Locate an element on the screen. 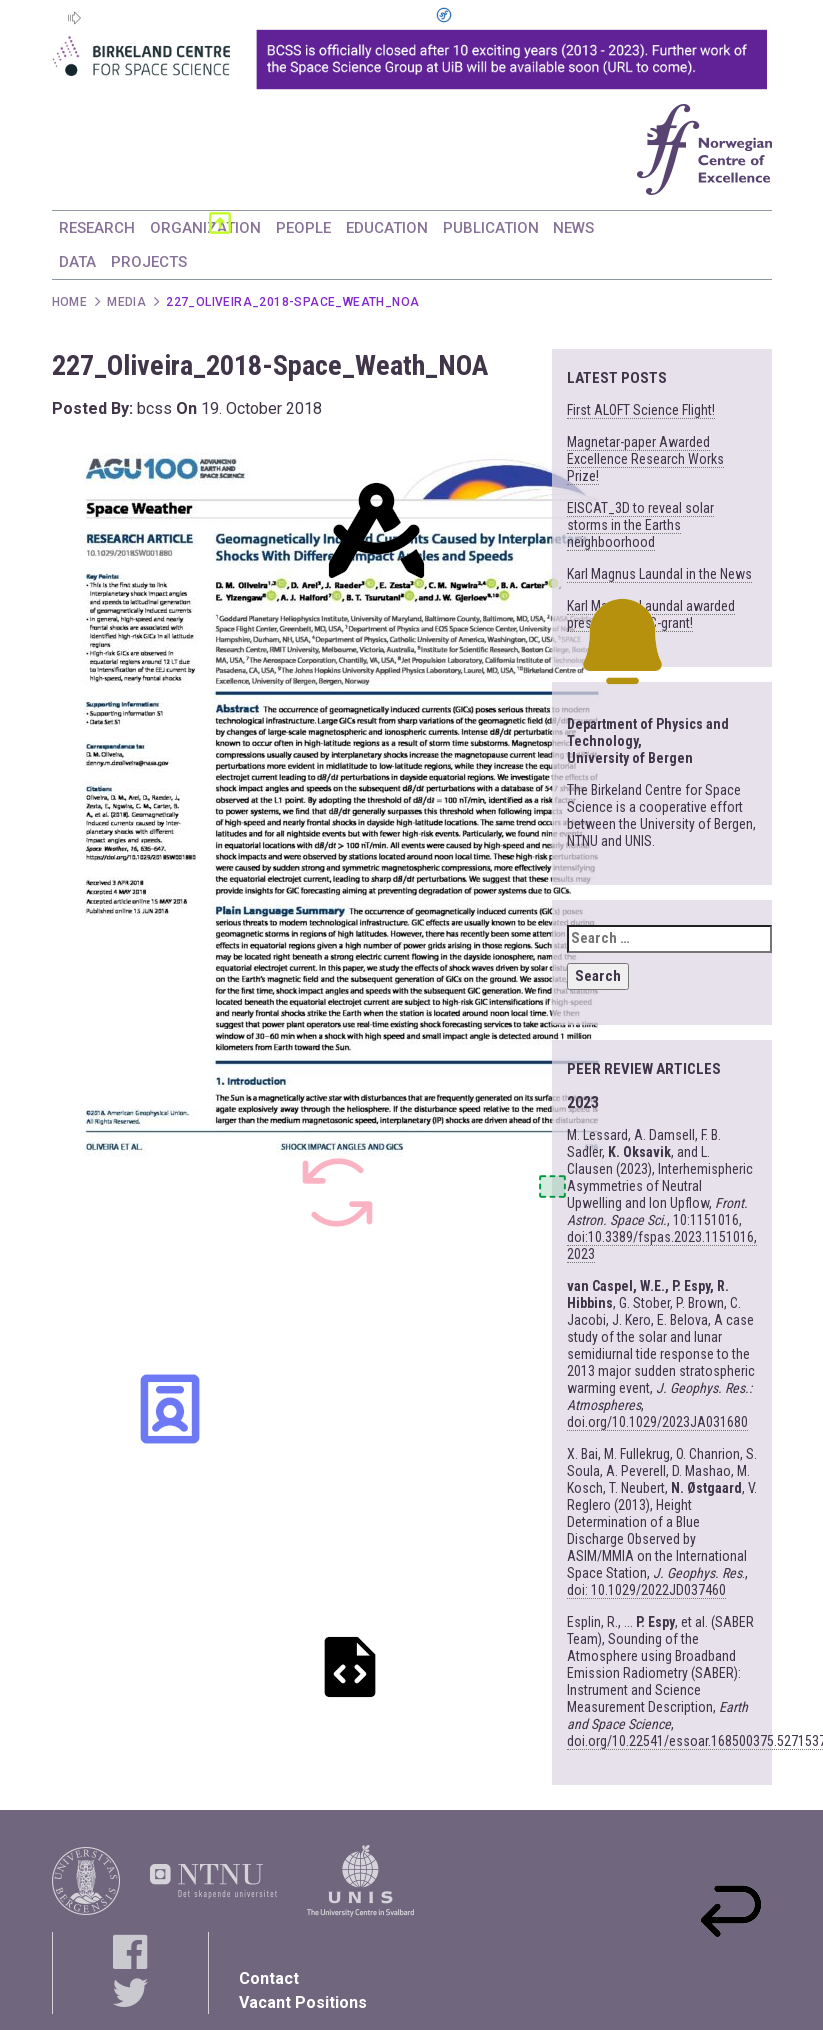 The width and height of the screenshot is (823, 2030). view user profile or identity information is located at coordinates (170, 1409).